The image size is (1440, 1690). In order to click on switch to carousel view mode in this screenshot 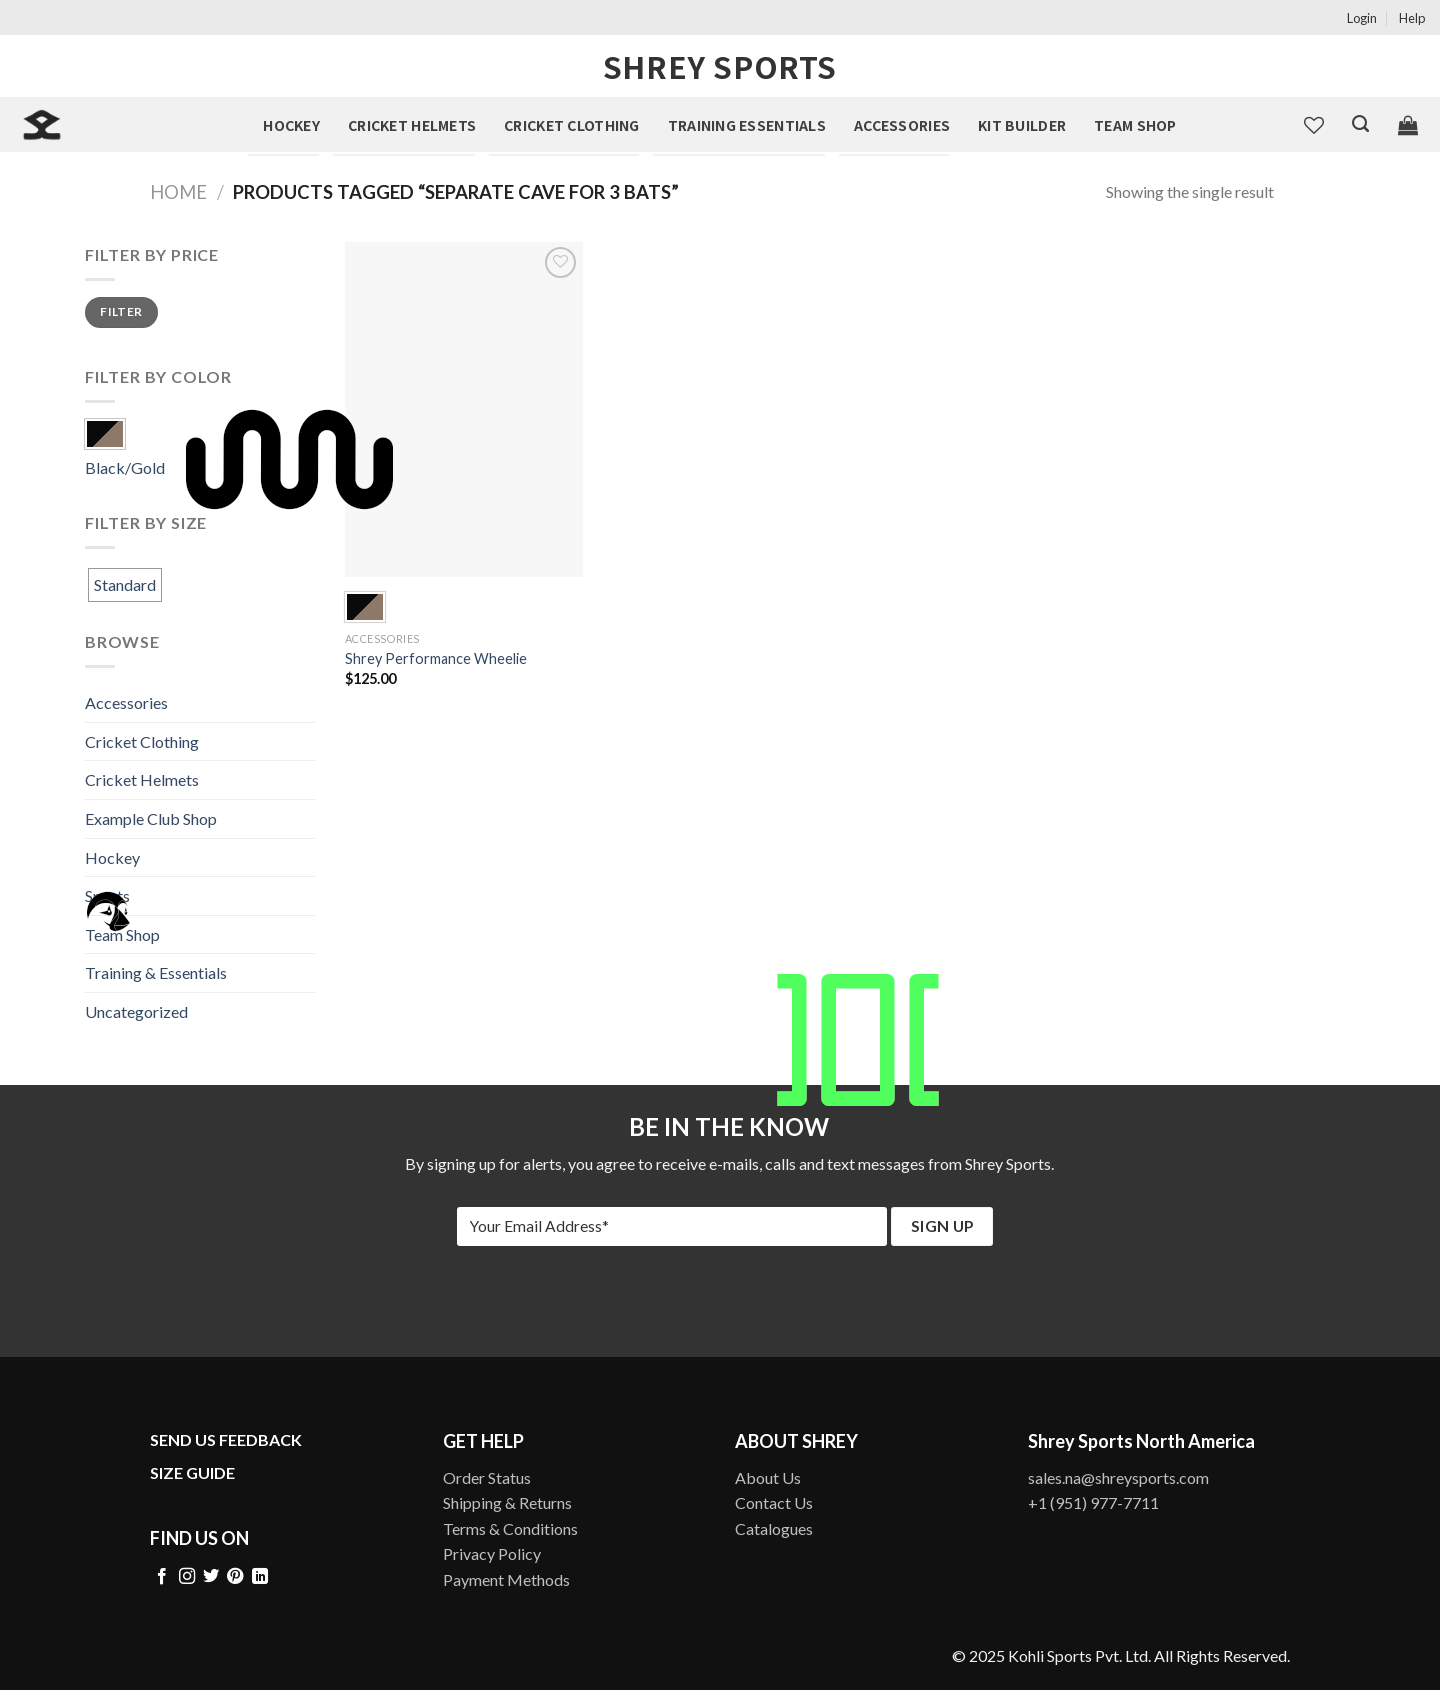, I will do `click(858, 1040)`.